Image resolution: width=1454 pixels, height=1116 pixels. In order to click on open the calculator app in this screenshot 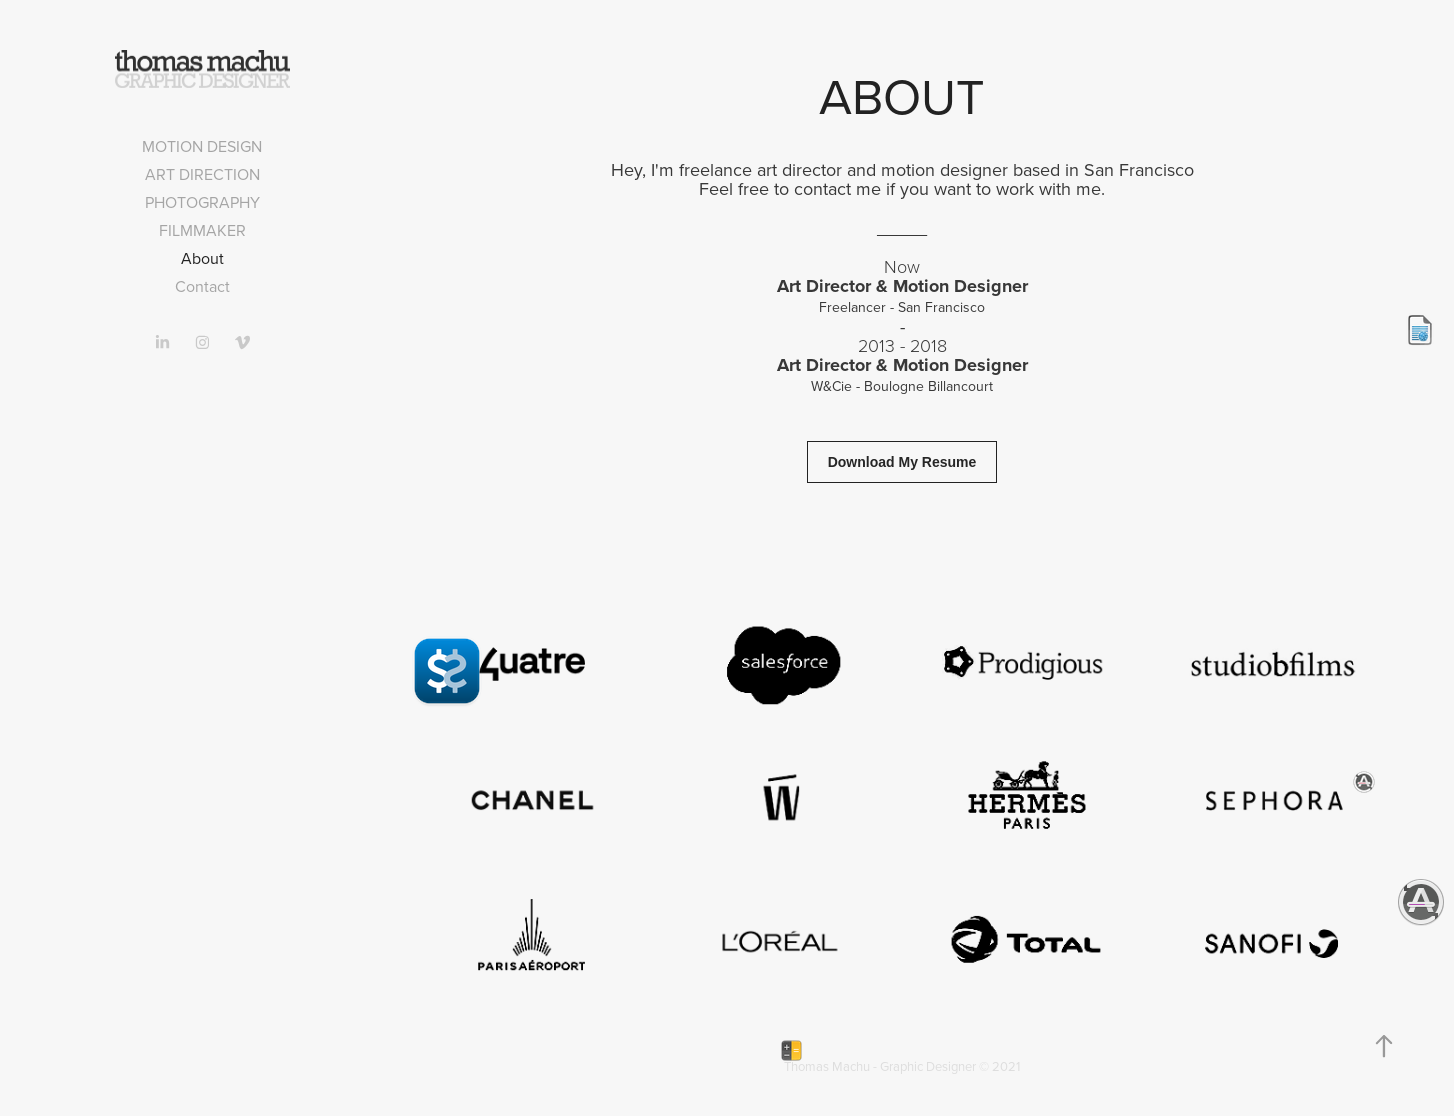, I will do `click(791, 1050)`.